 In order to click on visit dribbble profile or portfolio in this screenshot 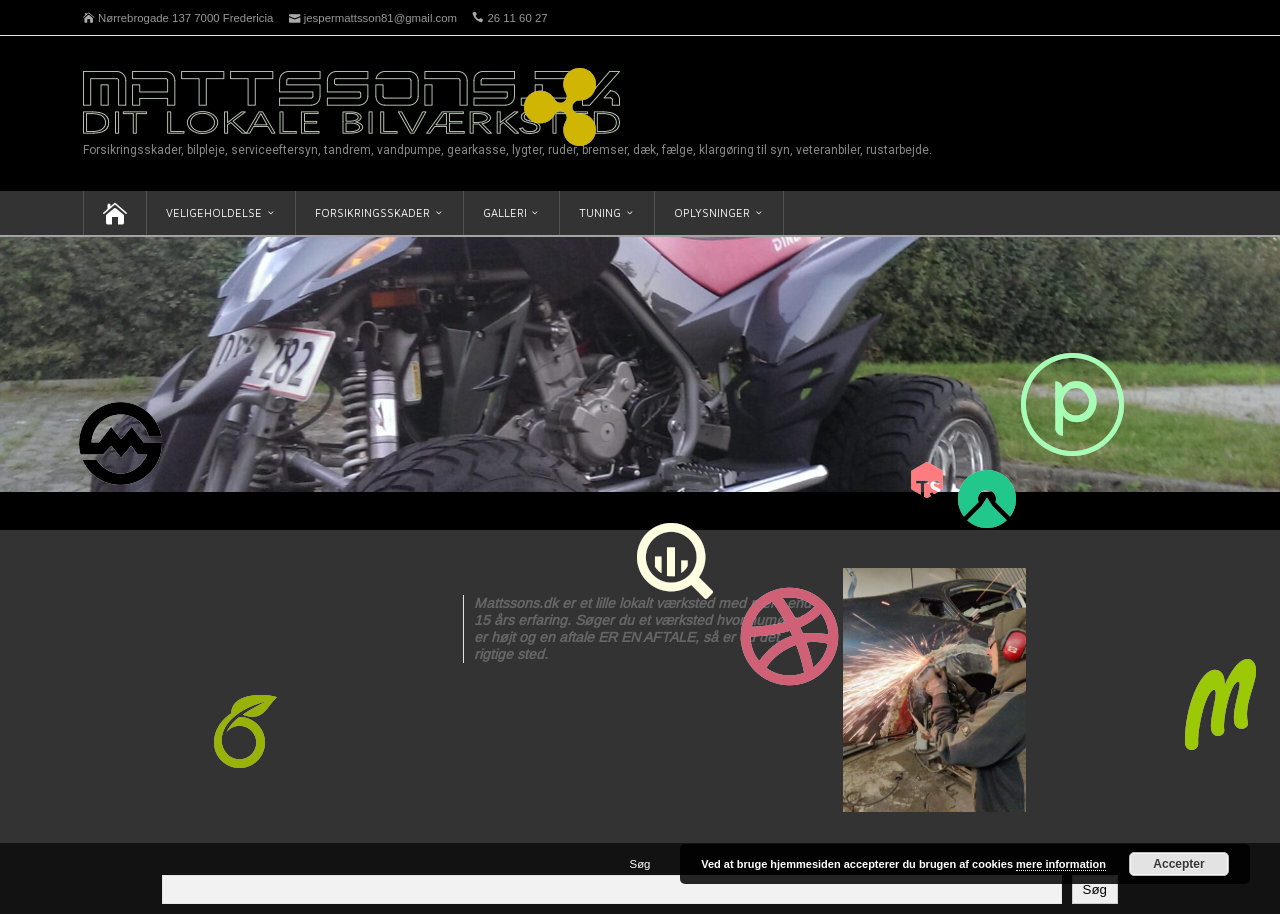, I will do `click(789, 636)`.